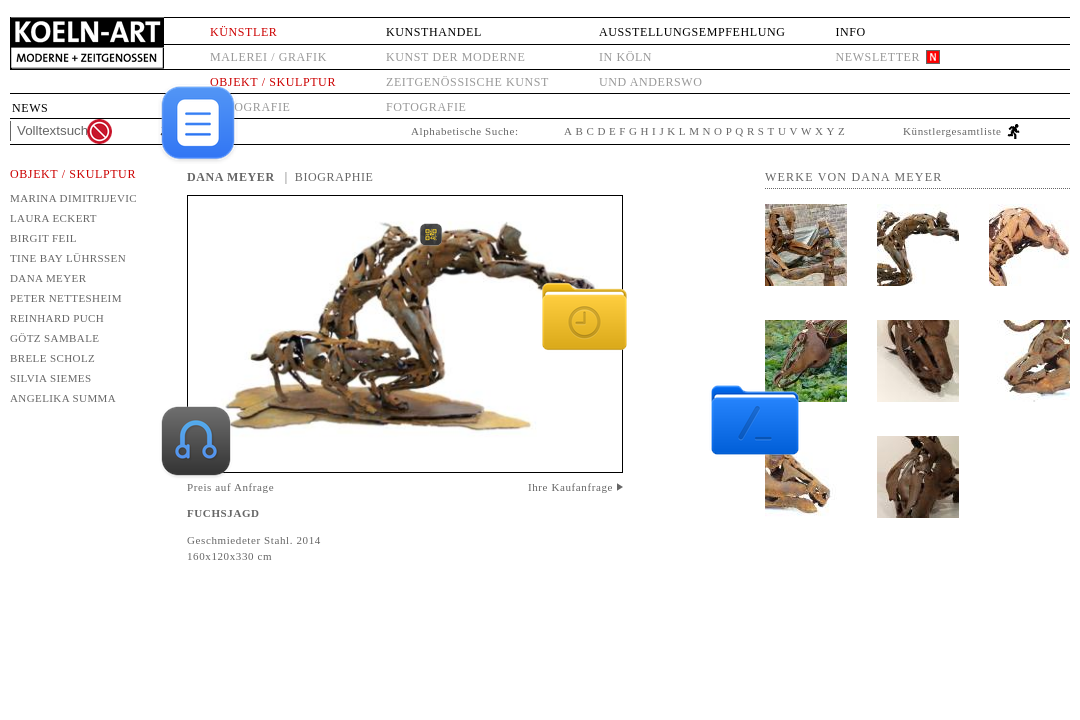 The height and width of the screenshot is (720, 1080). Describe the element at coordinates (196, 441) in the screenshot. I see `open auryo soundcloud client` at that location.